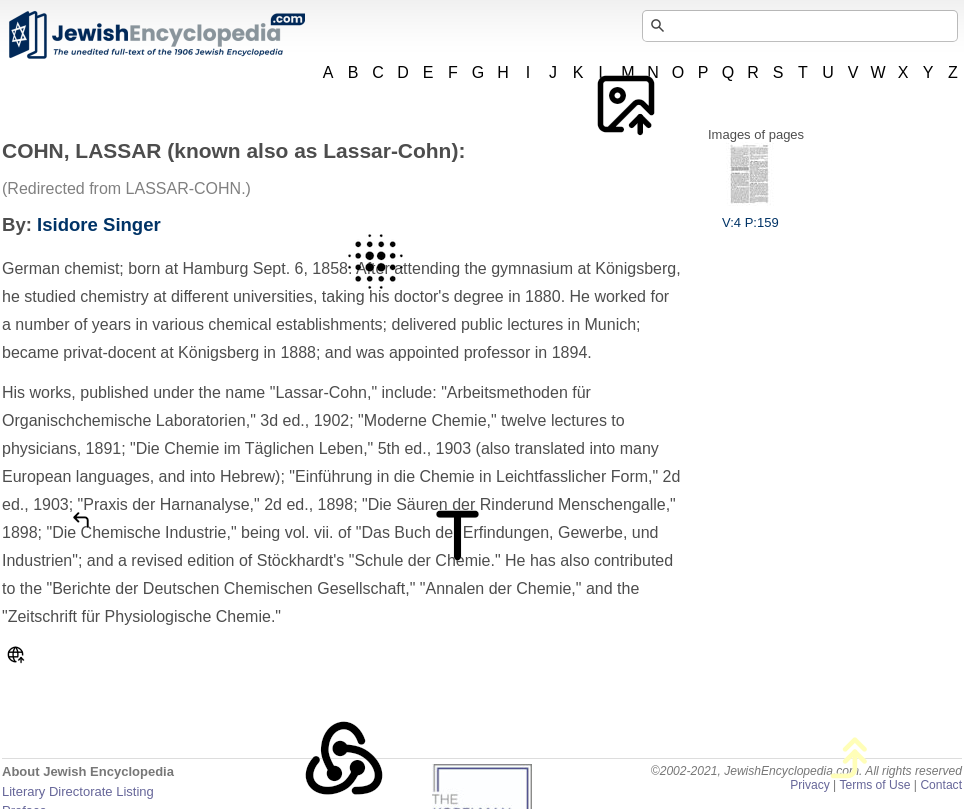 The width and height of the screenshot is (964, 809). Describe the element at coordinates (15, 654) in the screenshot. I see `upload to the web or cloud` at that location.